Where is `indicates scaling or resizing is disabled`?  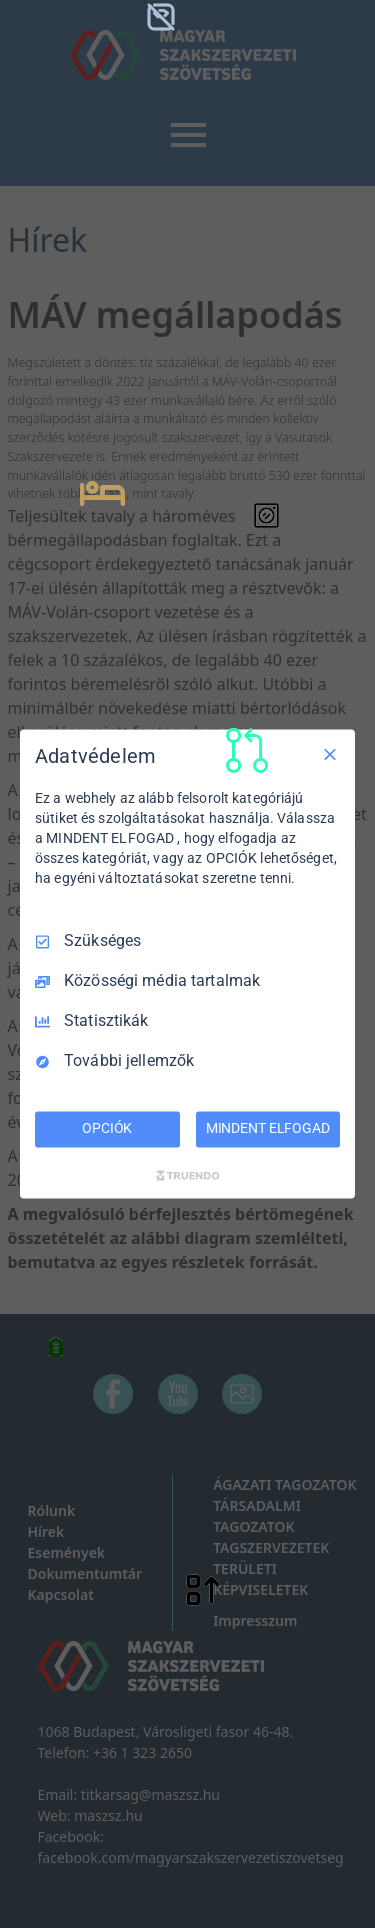 indicates scaling or resizing is disabled is located at coordinates (161, 17).